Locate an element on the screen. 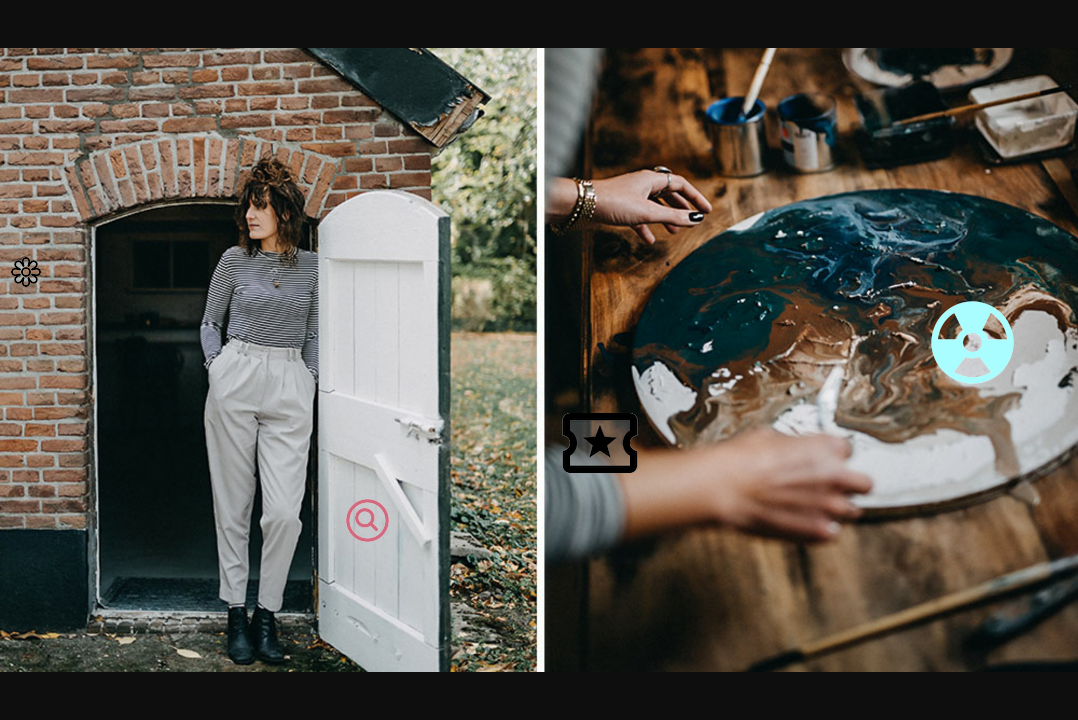 Image resolution: width=1078 pixels, height=720 pixels. access garden or plant care features is located at coordinates (26, 272).